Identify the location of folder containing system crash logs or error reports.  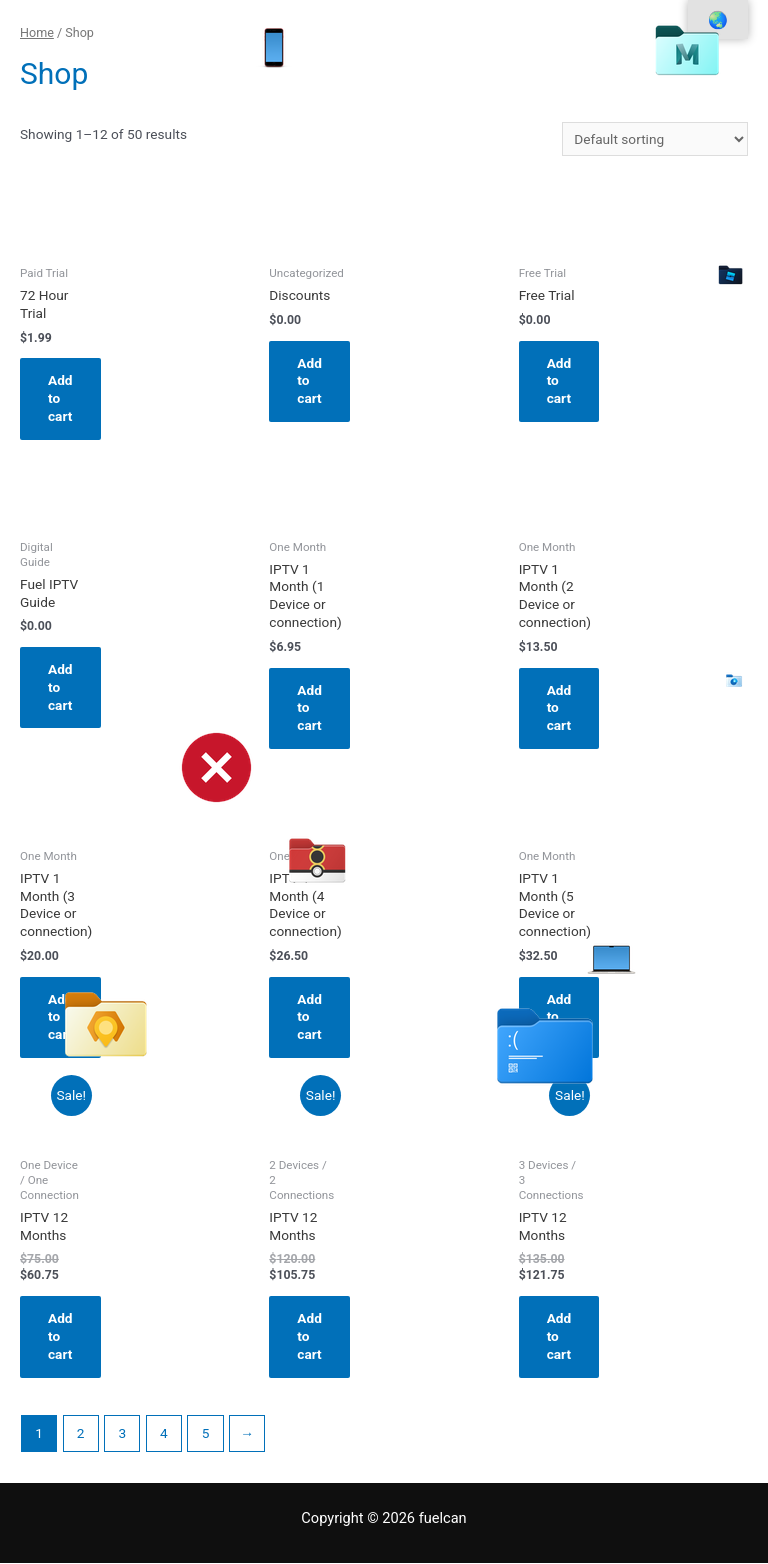
(544, 1048).